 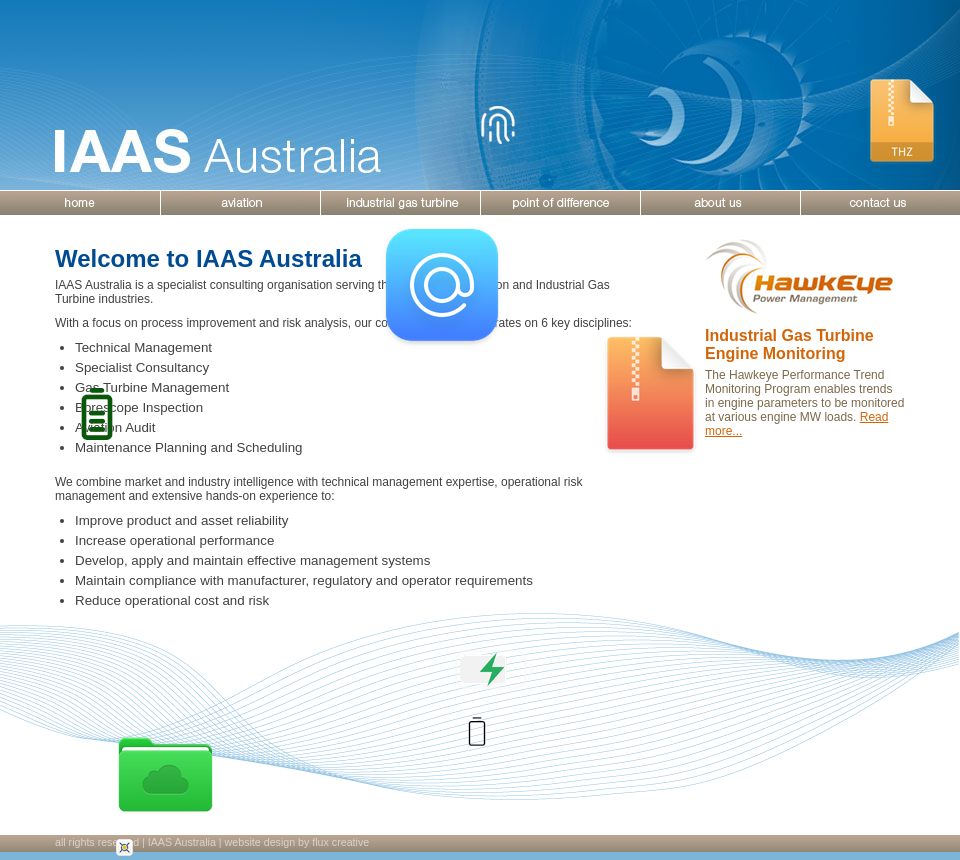 What do you see at coordinates (442, 285) in the screenshot?
I see `open the character map application` at bounding box center [442, 285].